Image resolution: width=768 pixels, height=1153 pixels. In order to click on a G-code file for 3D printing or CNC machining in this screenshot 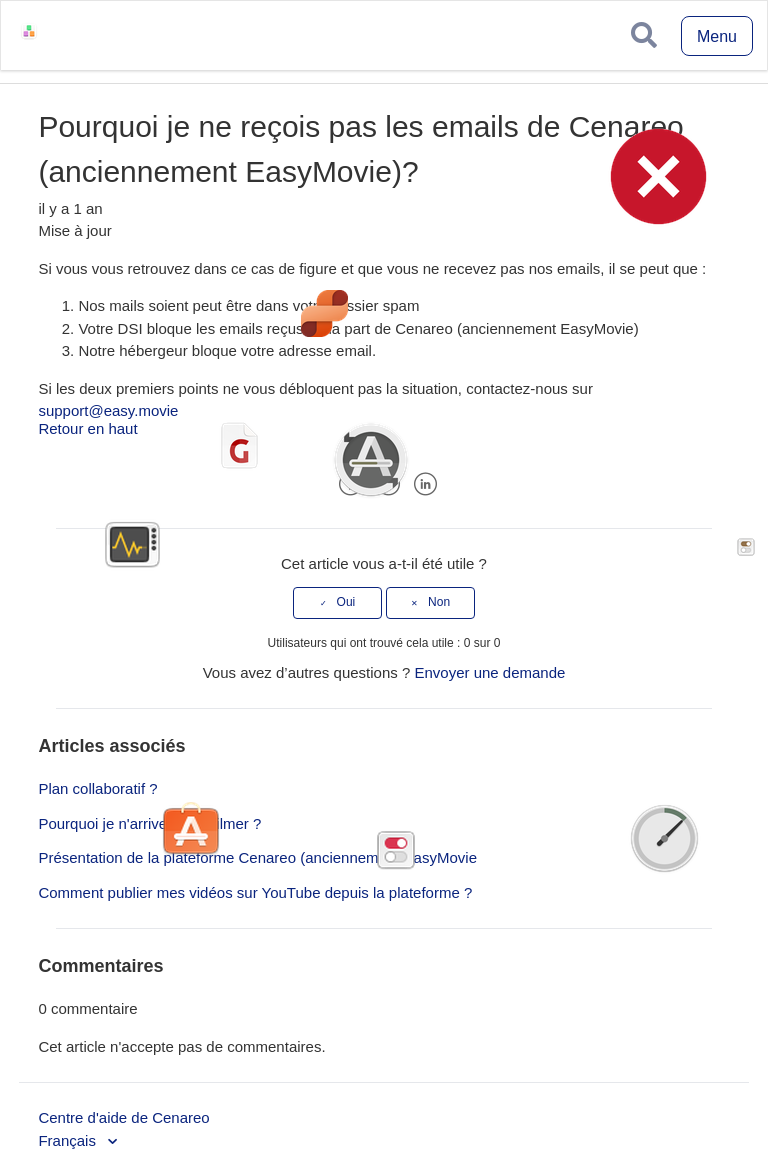, I will do `click(239, 445)`.